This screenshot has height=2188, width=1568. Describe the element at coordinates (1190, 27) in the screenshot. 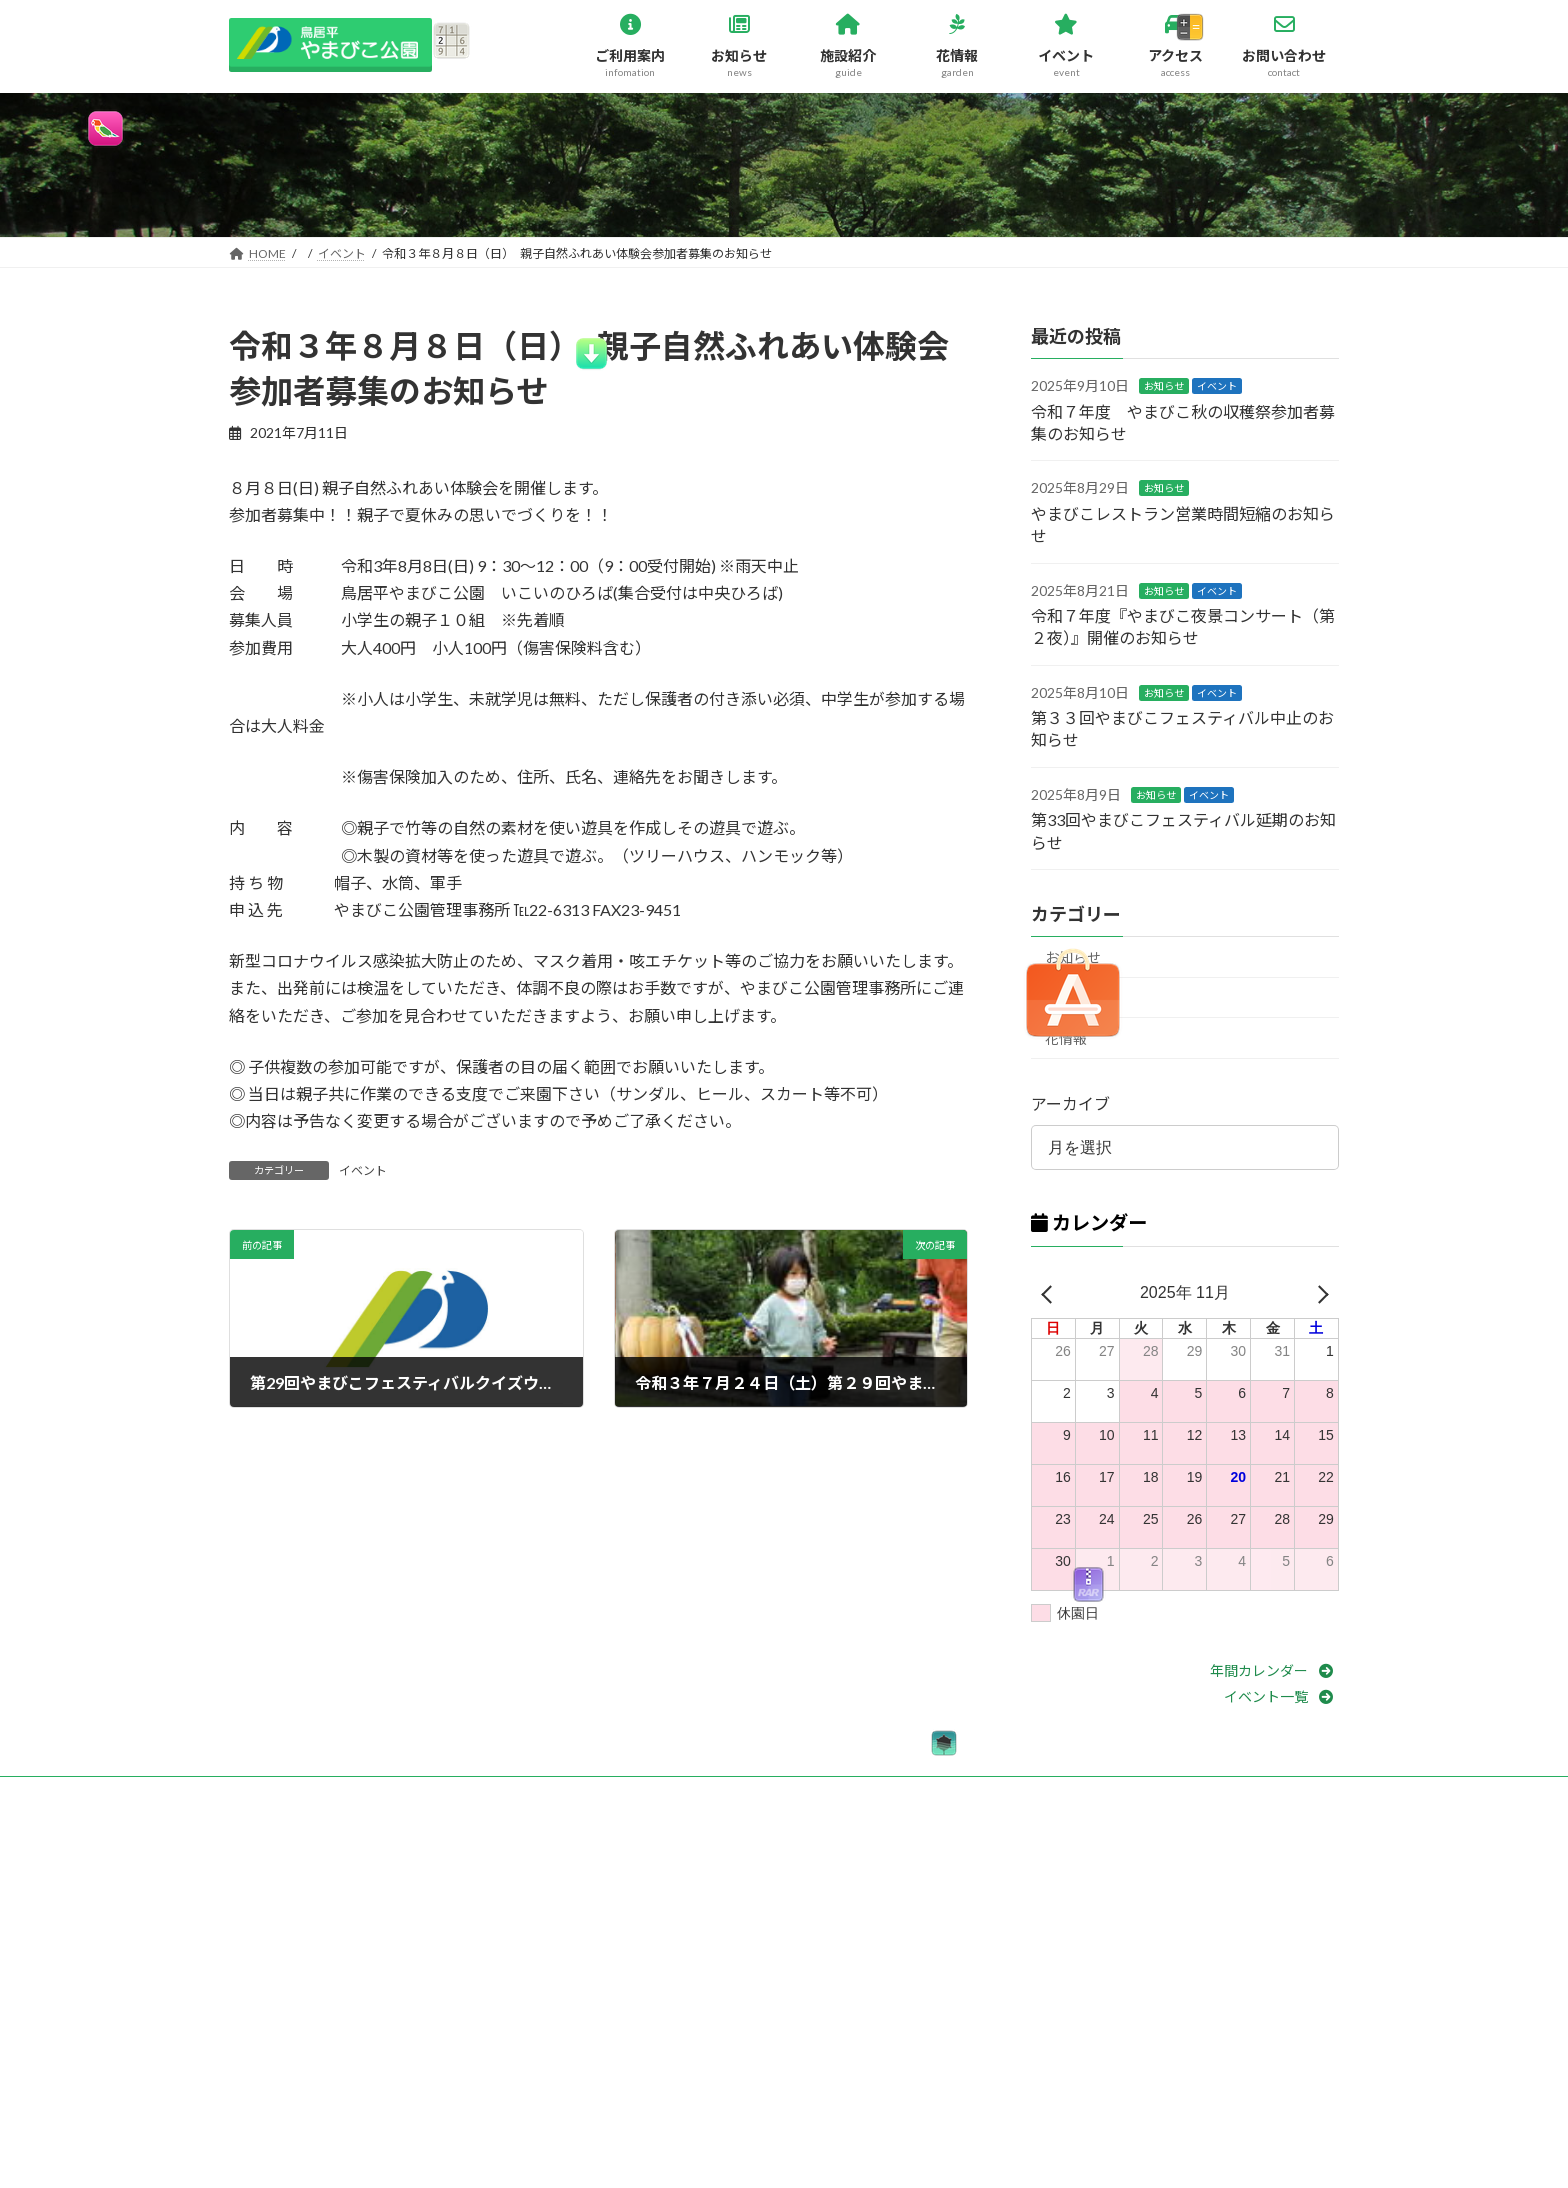

I see `open the calculator app` at that location.